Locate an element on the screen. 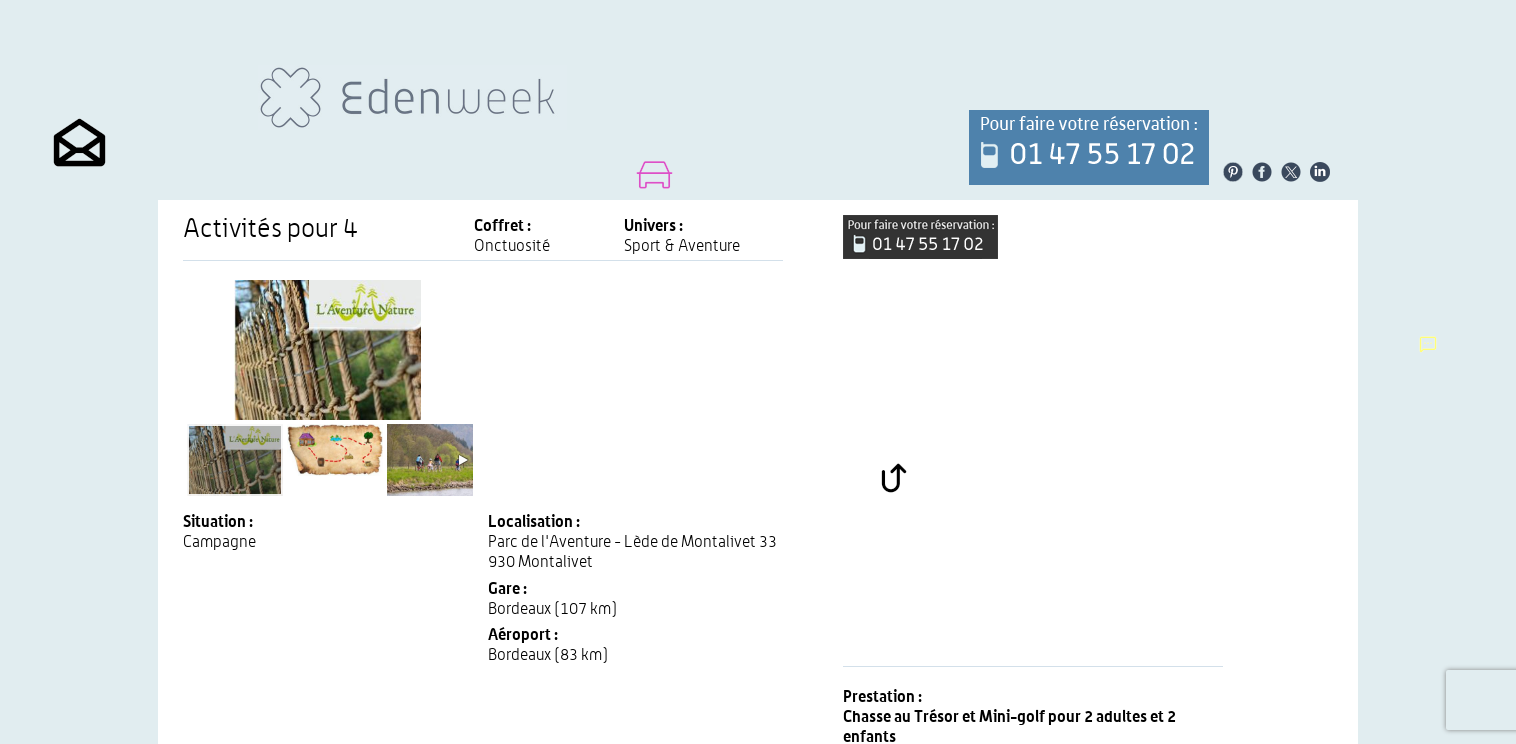 This screenshot has height=744, width=1516. redo or repeat last action is located at coordinates (893, 478).